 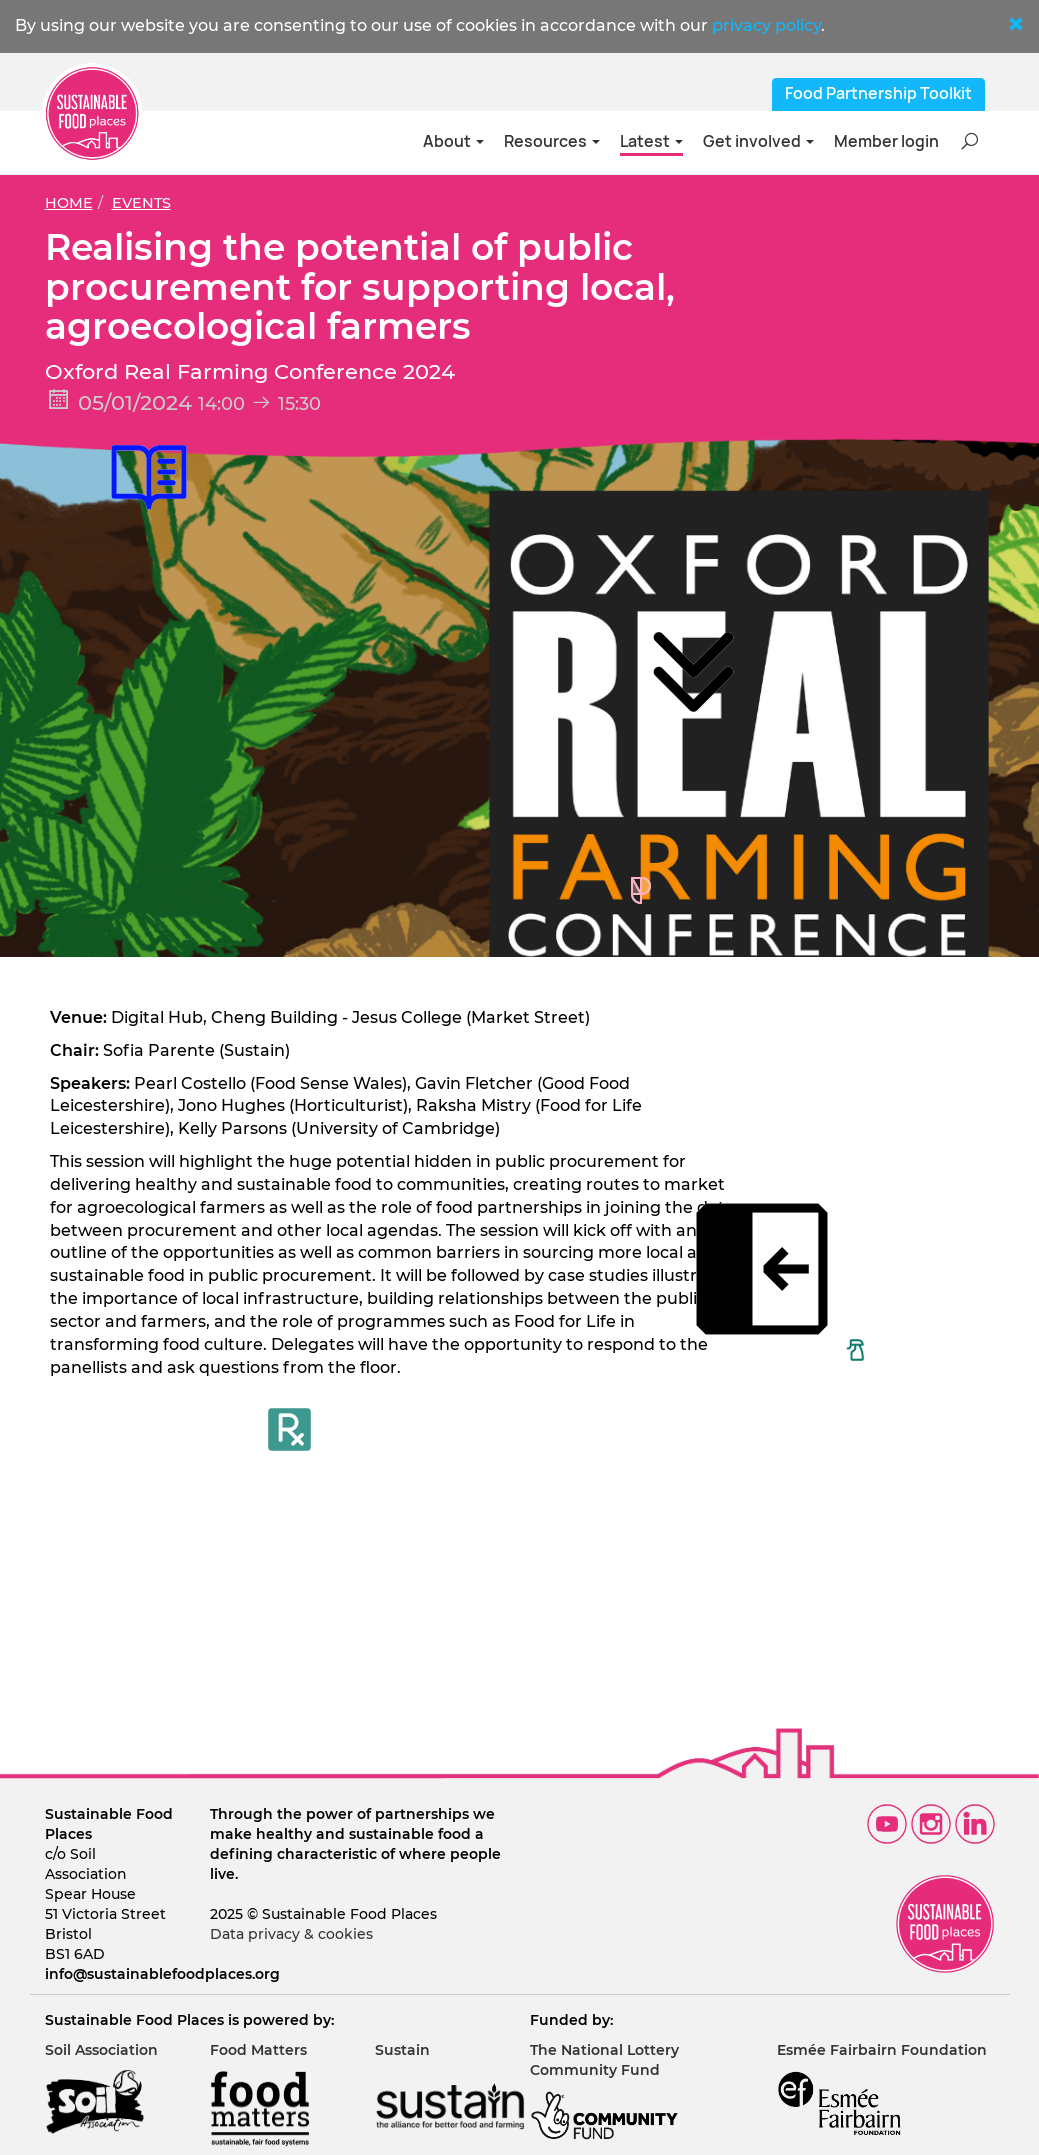 What do you see at coordinates (856, 1350) in the screenshot?
I see `access cleaning or housekeeping tools` at bounding box center [856, 1350].